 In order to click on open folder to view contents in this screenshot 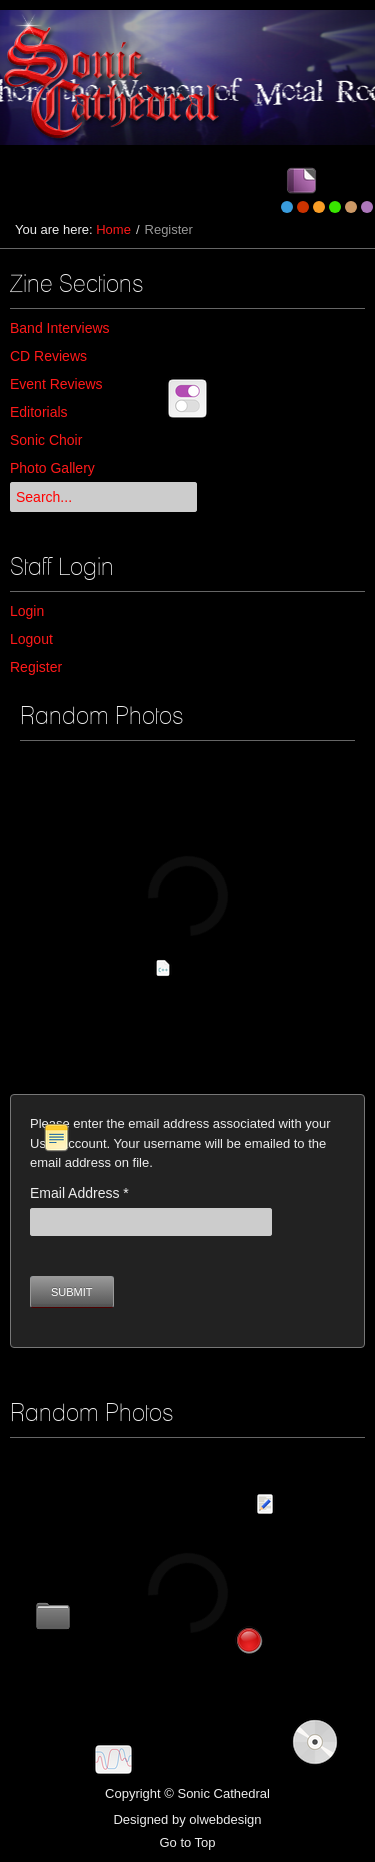, I will do `click(53, 1616)`.